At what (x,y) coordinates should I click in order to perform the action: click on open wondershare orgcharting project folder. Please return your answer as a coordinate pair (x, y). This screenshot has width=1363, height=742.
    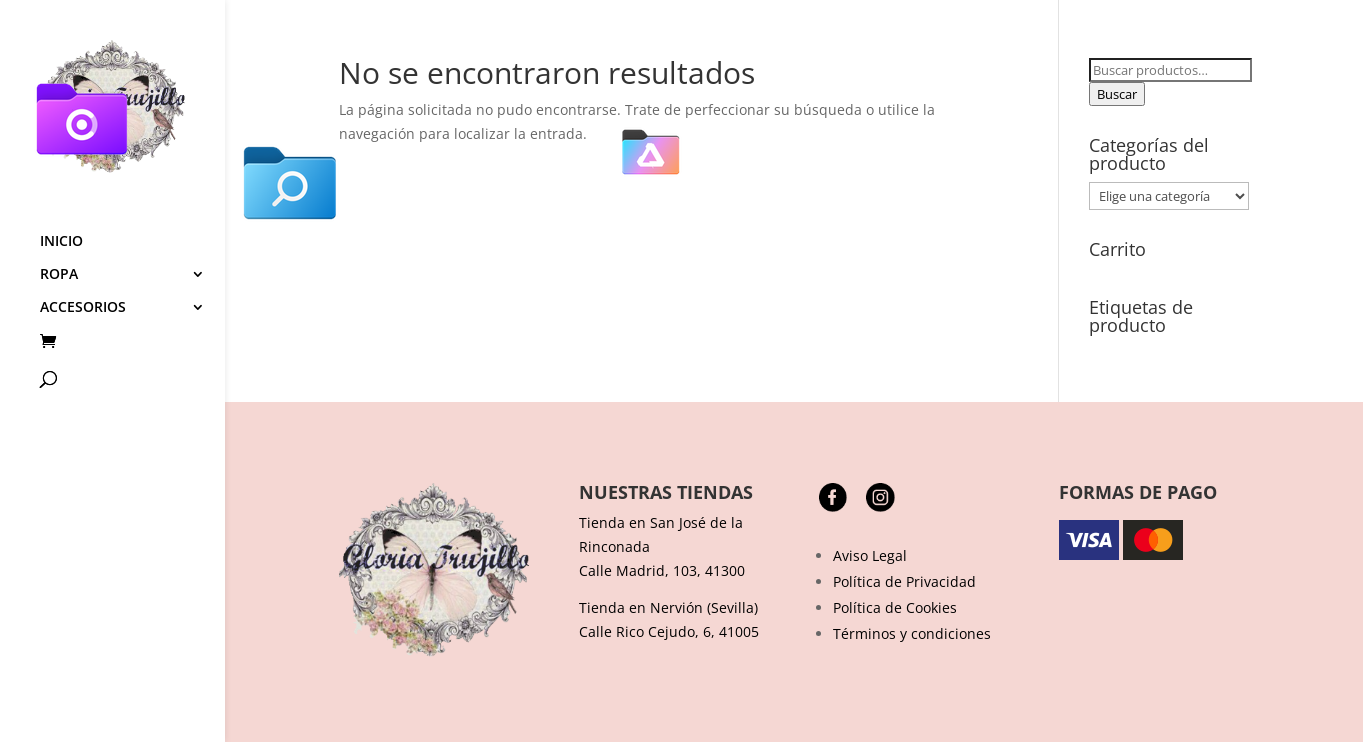
    Looking at the image, I should click on (81, 121).